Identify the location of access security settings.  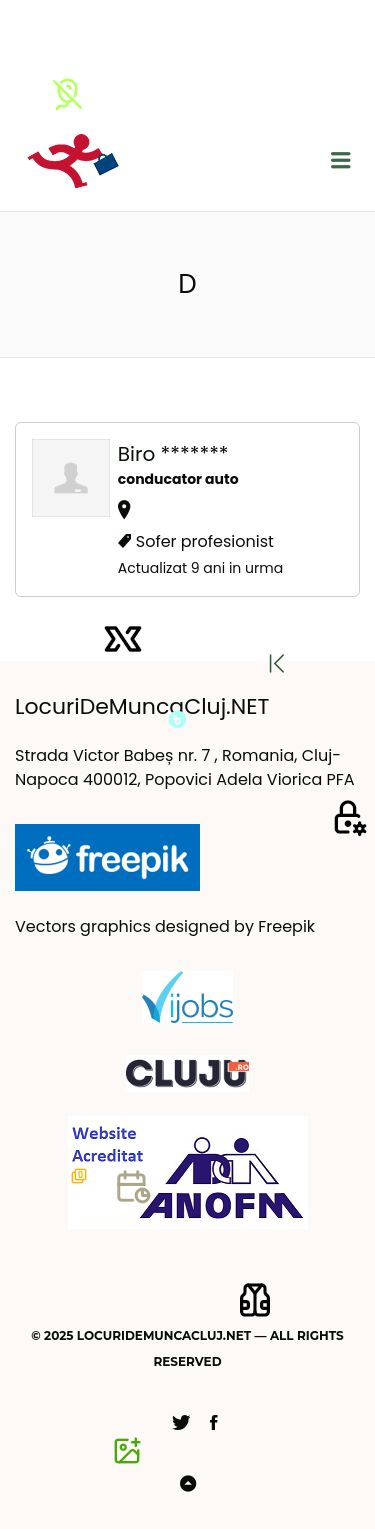
(348, 817).